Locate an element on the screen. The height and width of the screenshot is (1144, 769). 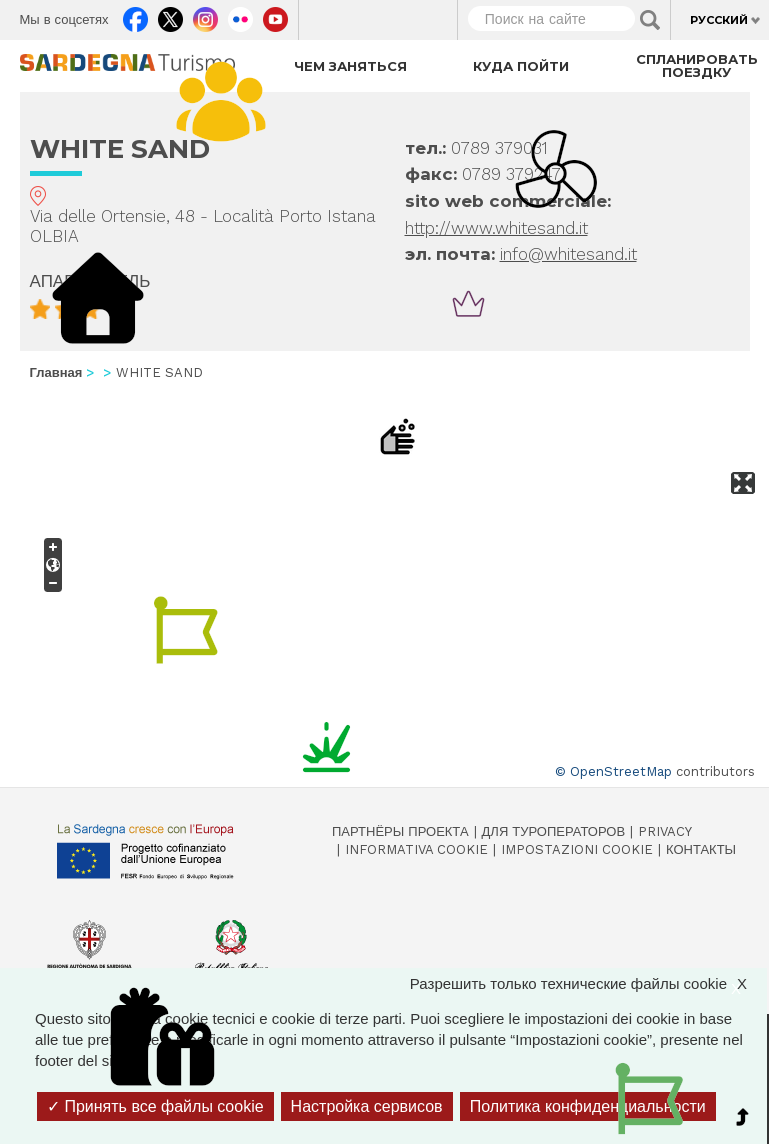
indicates premium or VIP status is located at coordinates (468, 305).